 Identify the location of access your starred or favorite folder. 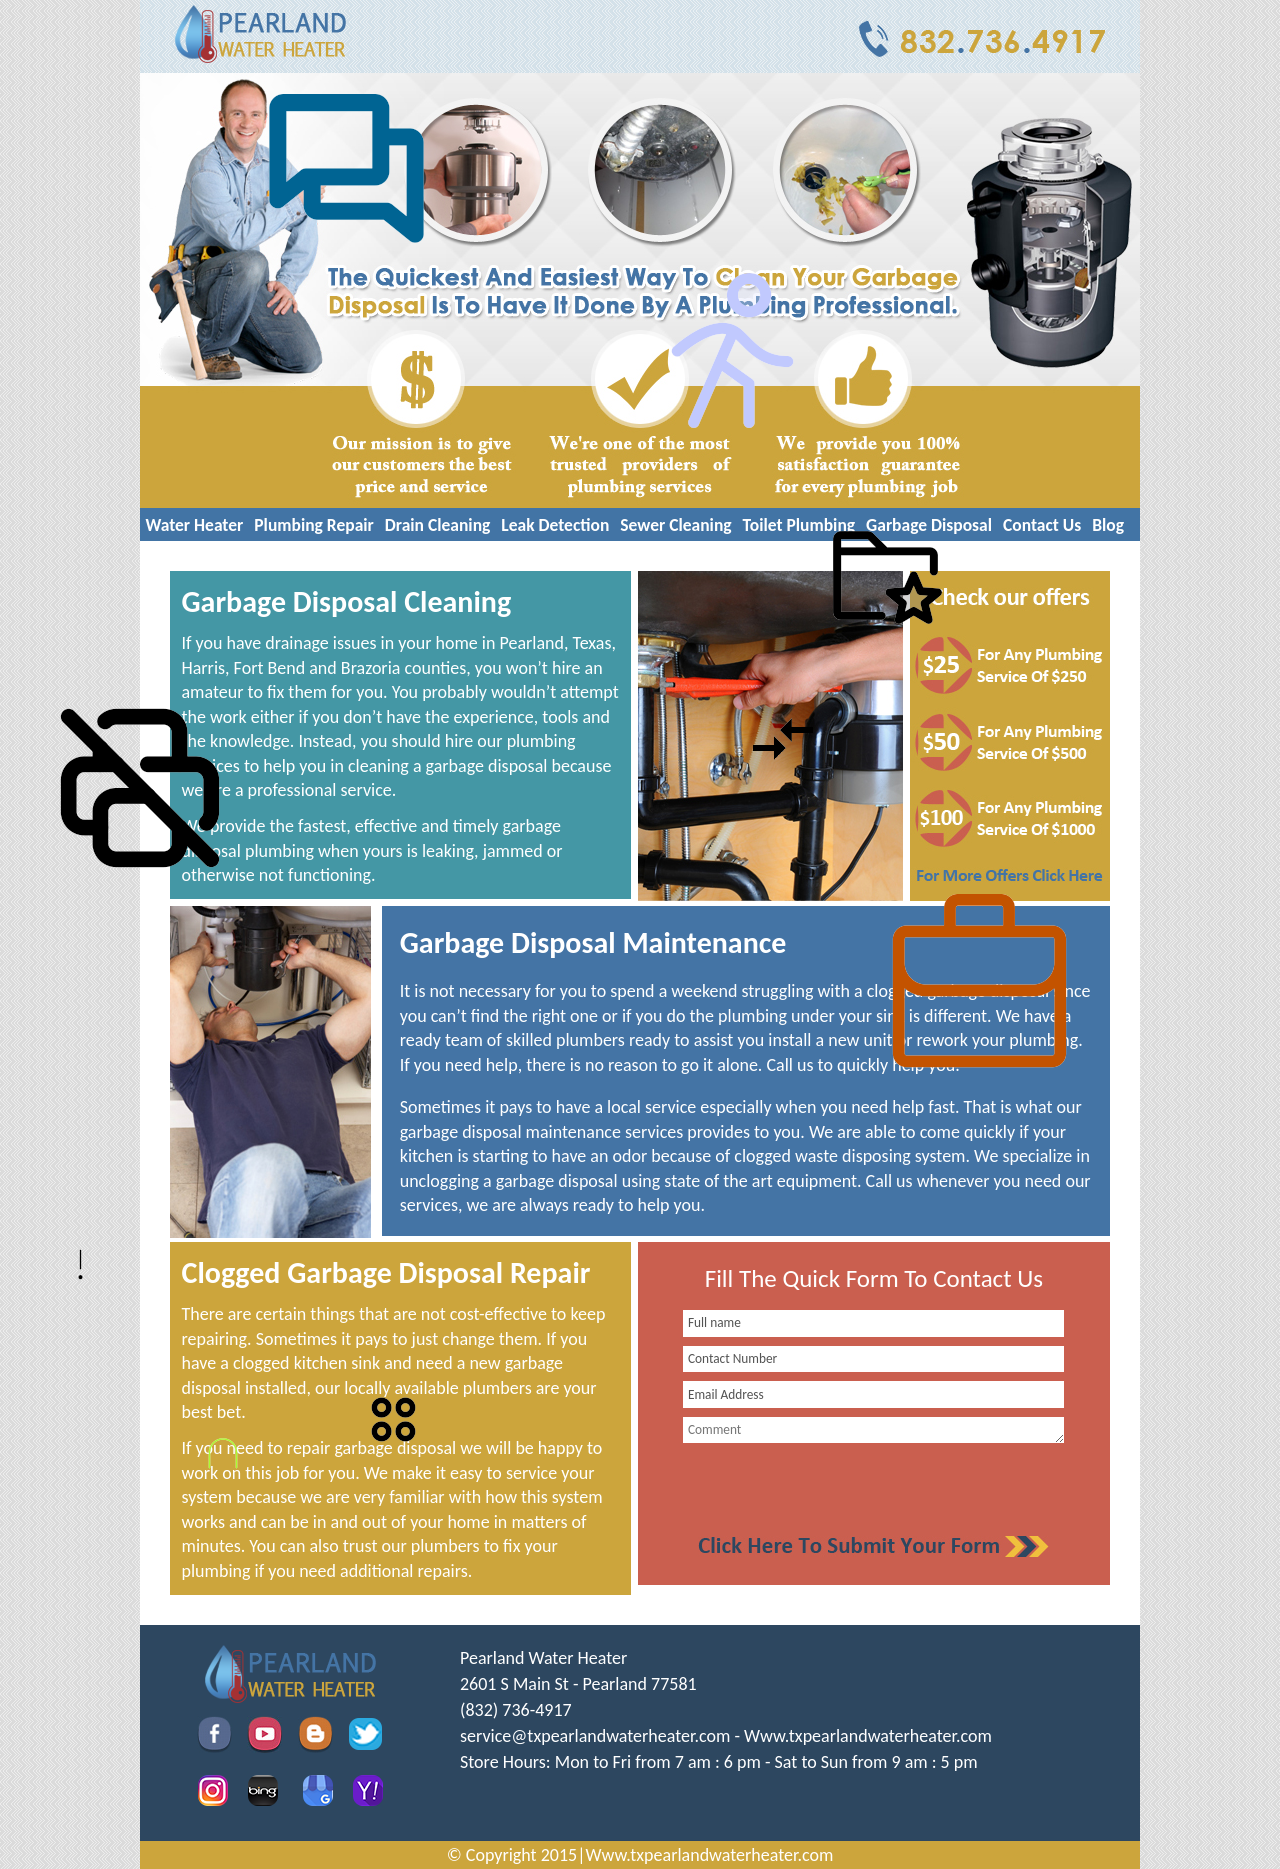
(885, 575).